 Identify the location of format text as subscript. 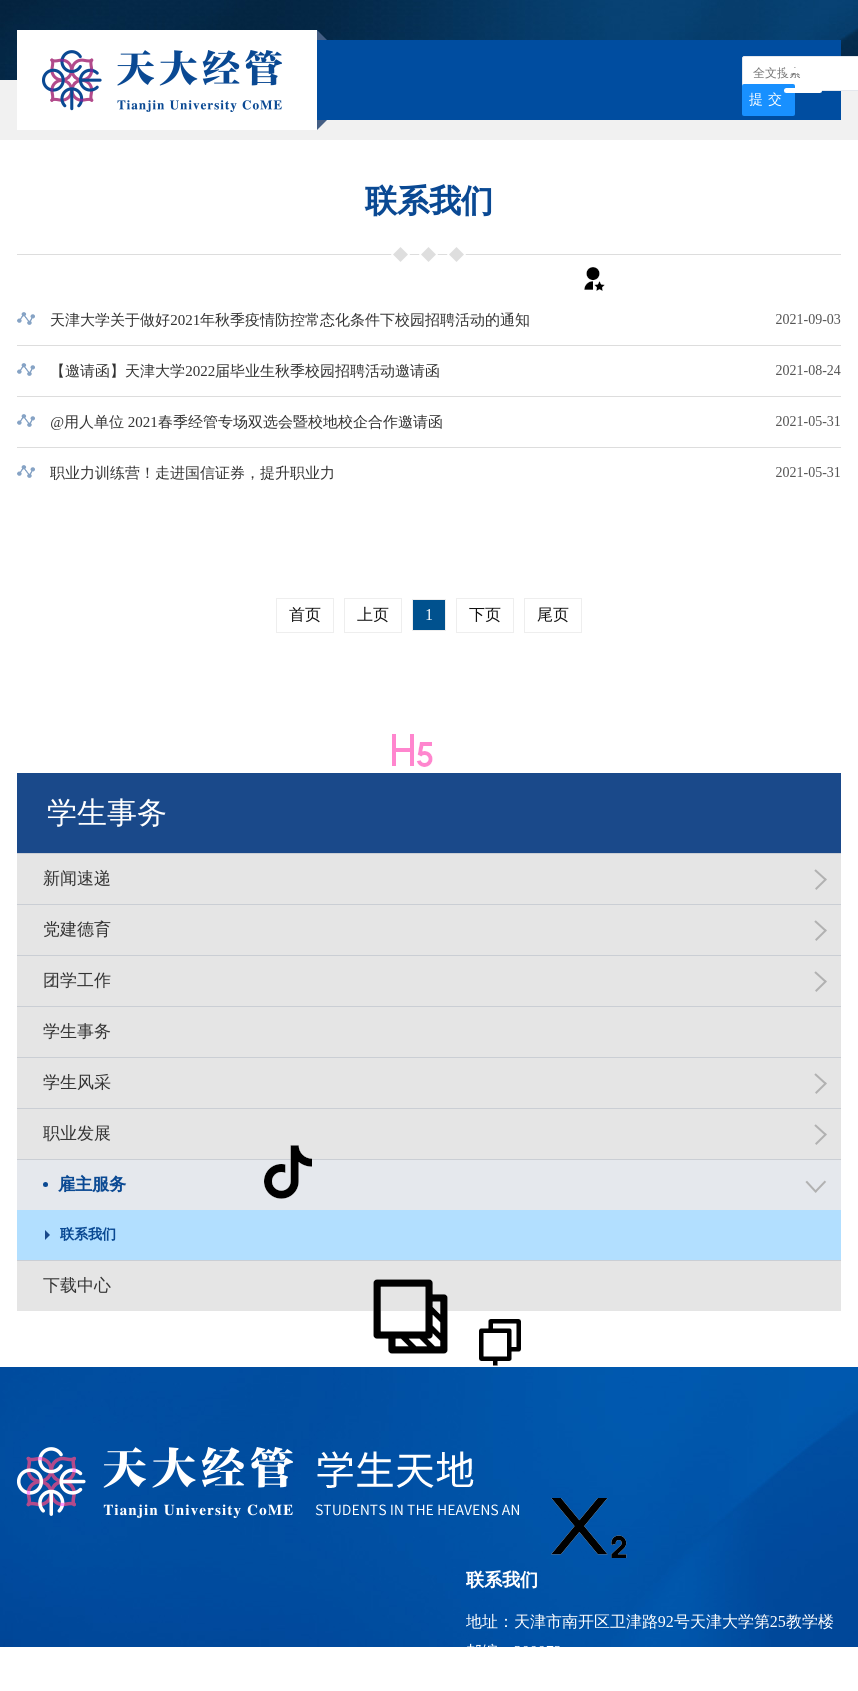
(585, 1528).